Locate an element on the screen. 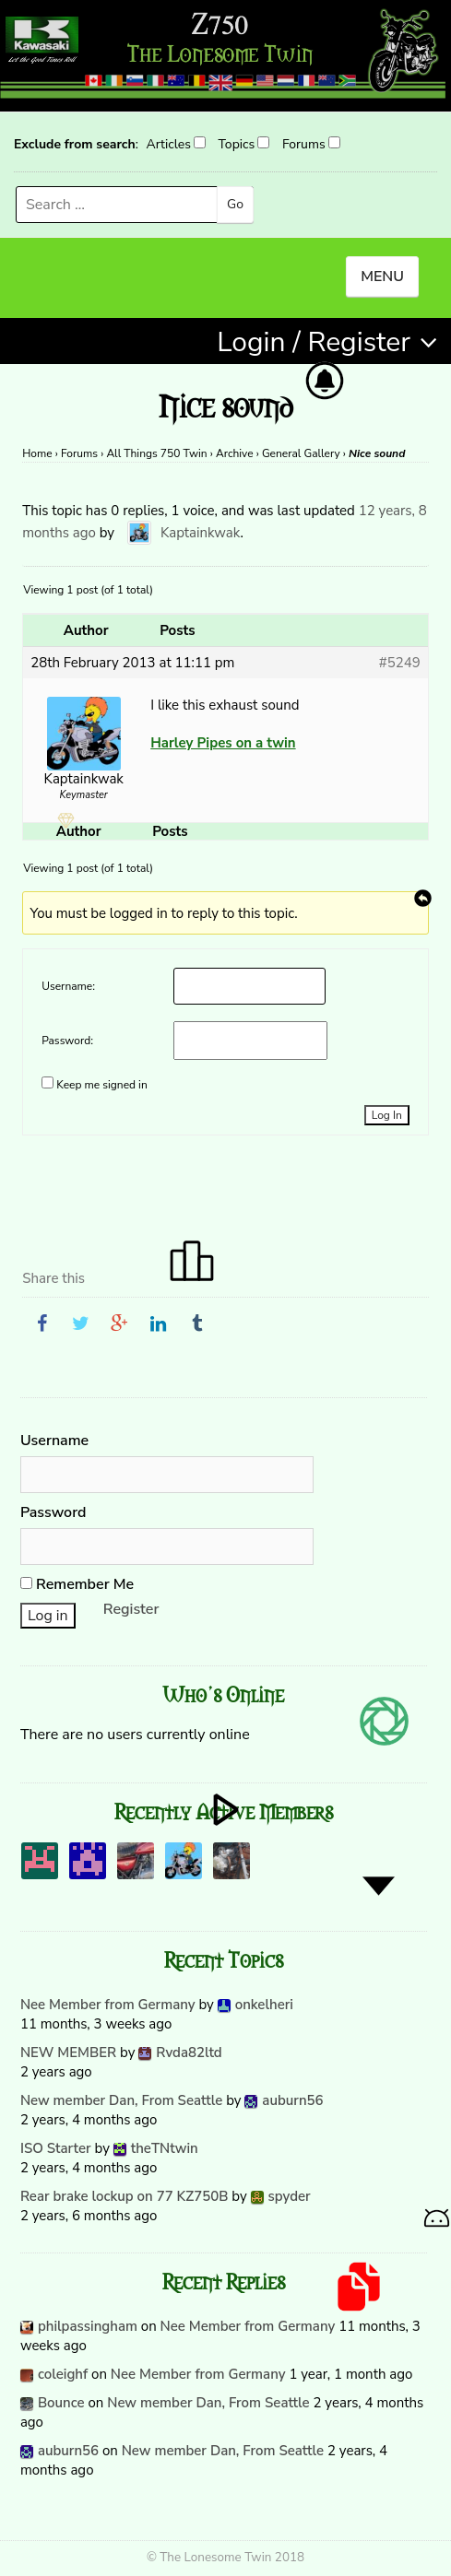 The image size is (451, 2576). start debugging session is located at coordinates (223, 1808).